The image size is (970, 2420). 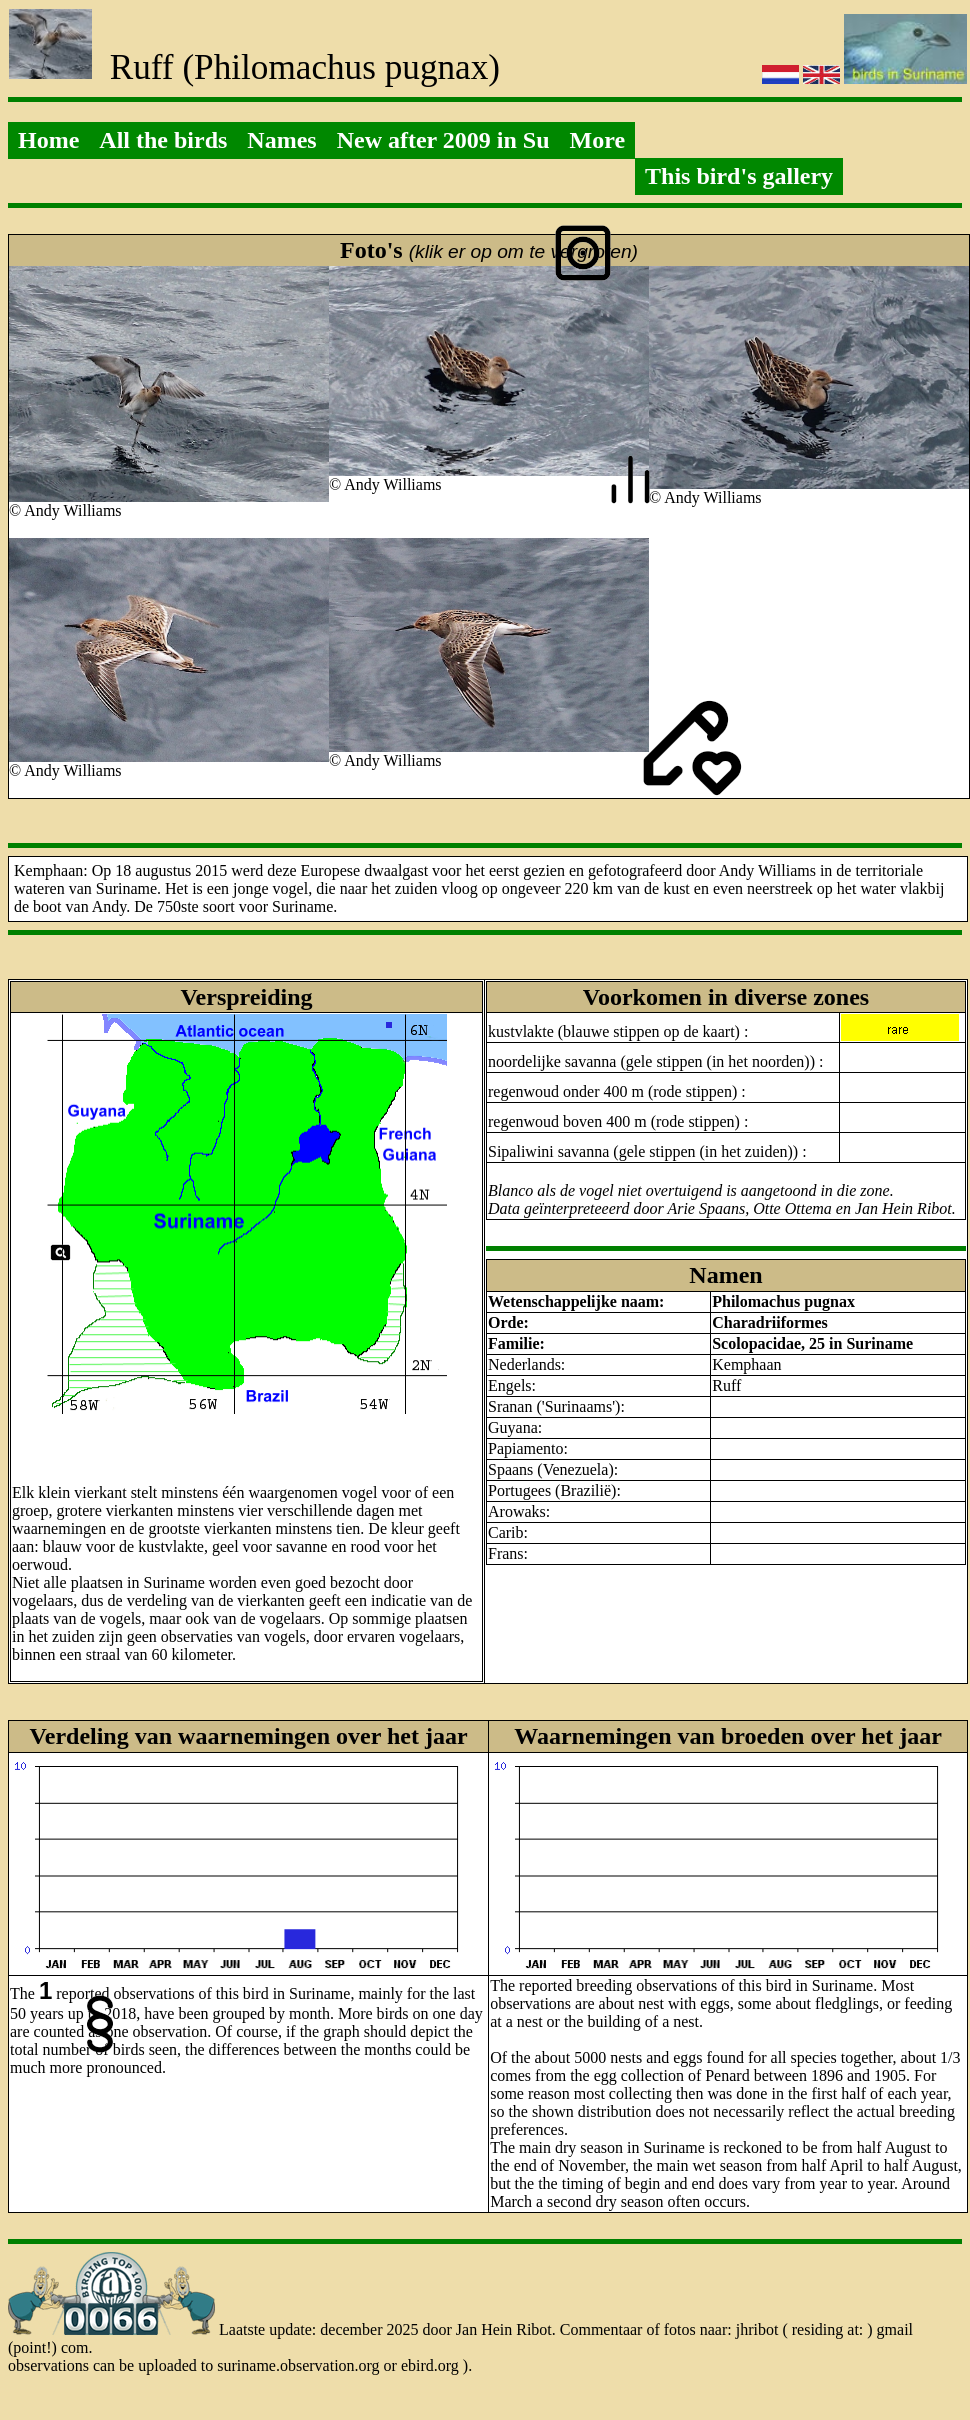 What do you see at coordinates (100, 2024) in the screenshot?
I see `indicates a section break or divider in a document` at bounding box center [100, 2024].